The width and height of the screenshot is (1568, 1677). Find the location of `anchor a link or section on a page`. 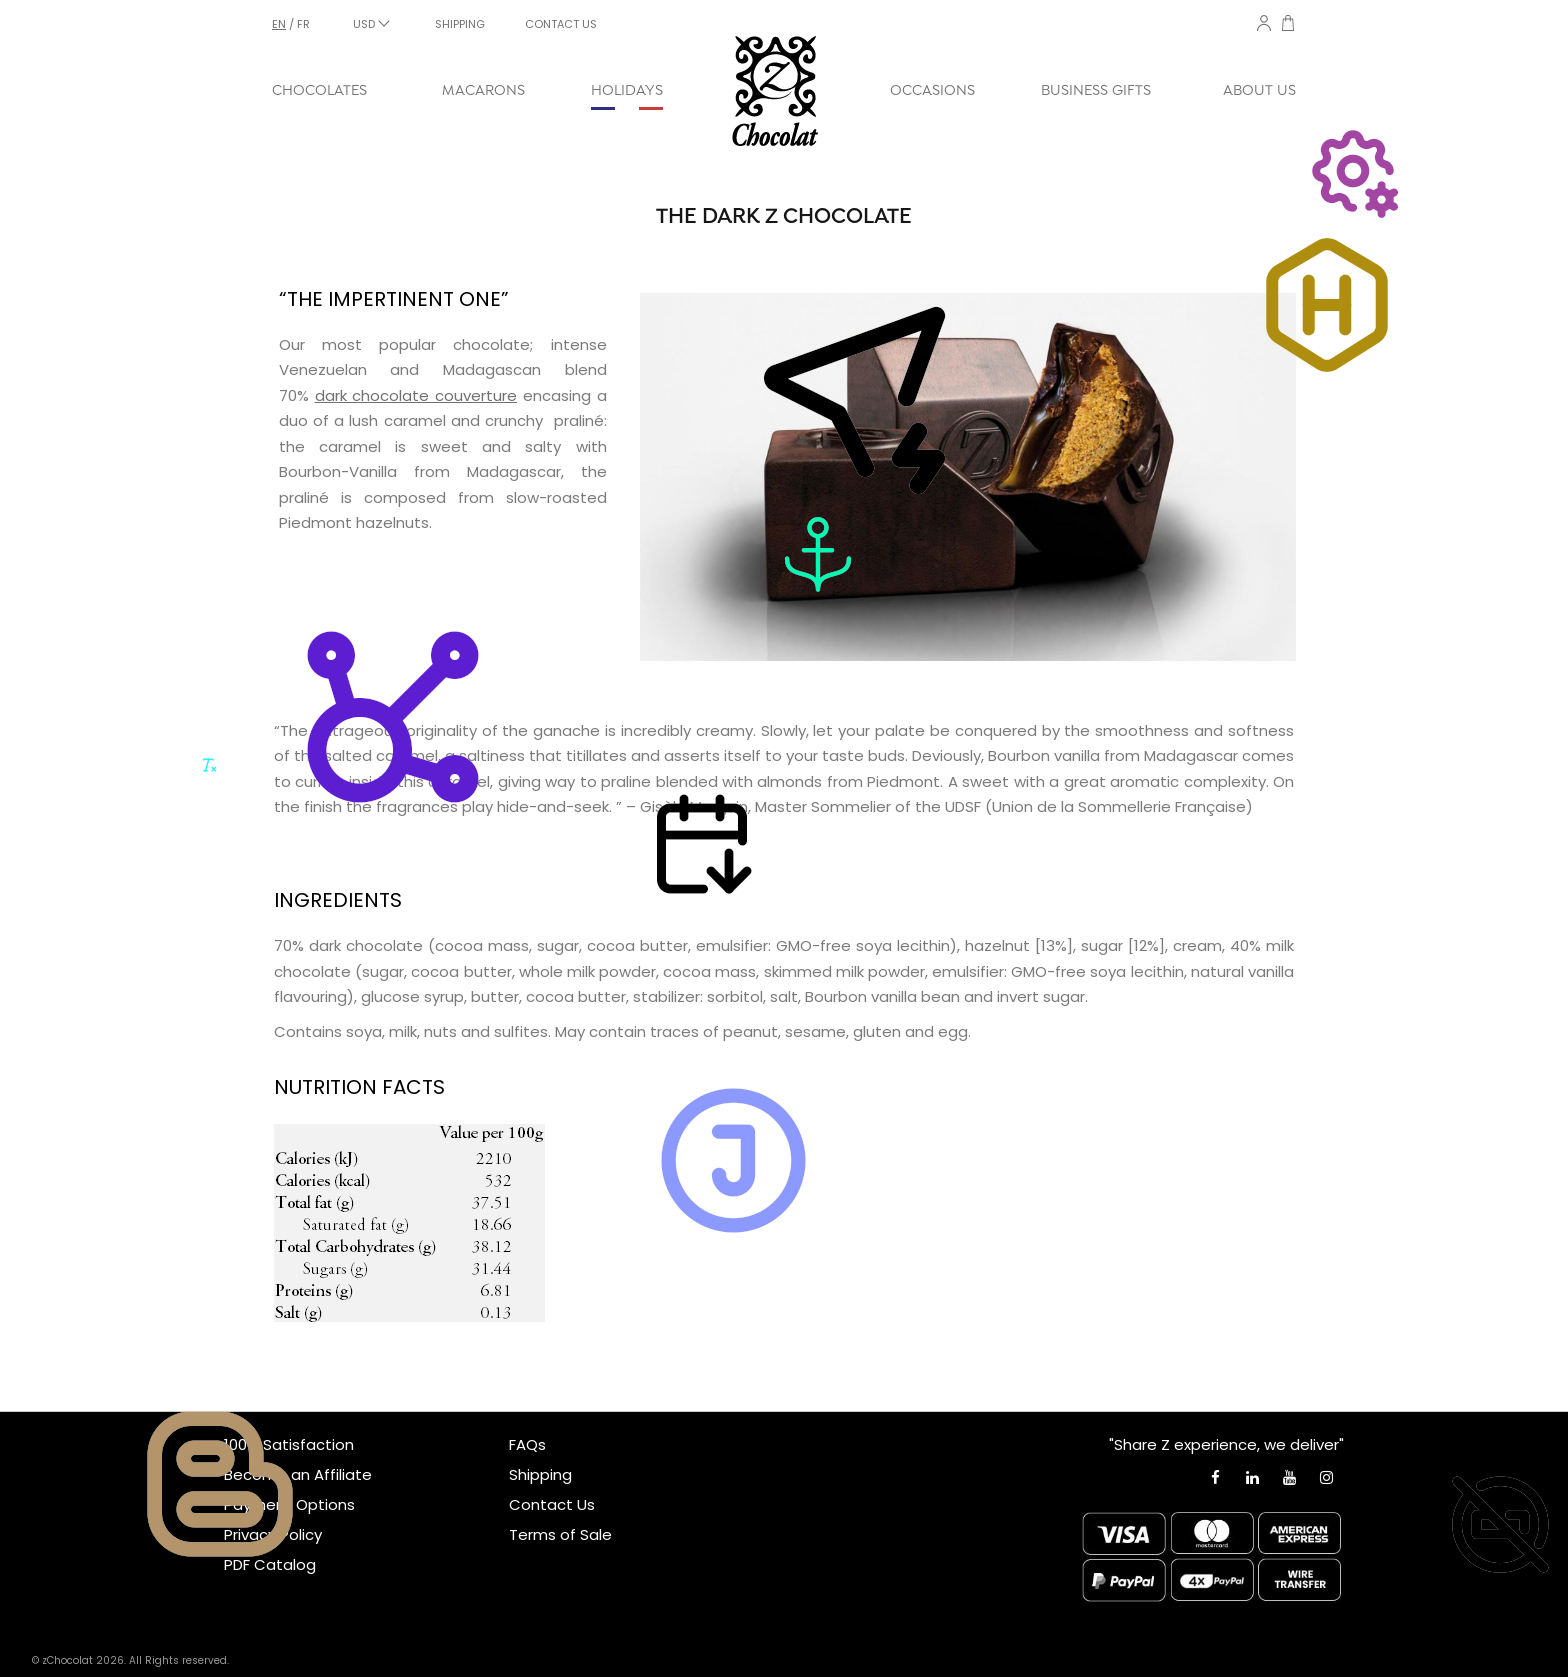

anchor a link or section on a page is located at coordinates (818, 553).